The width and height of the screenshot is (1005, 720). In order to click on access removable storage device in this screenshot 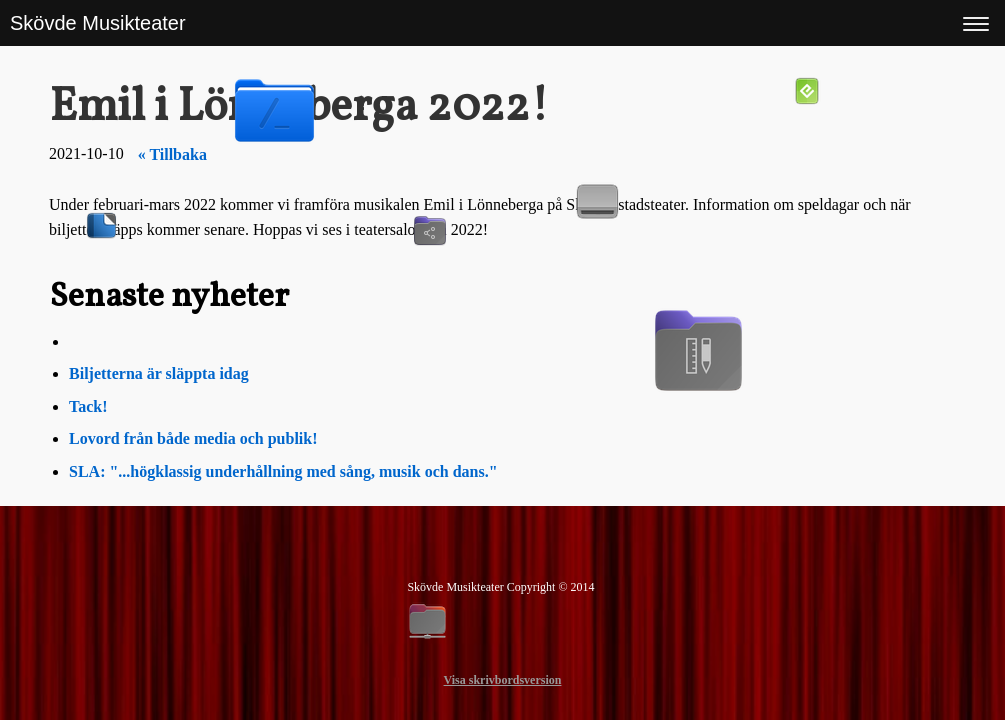, I will do `click(597, 201)`.